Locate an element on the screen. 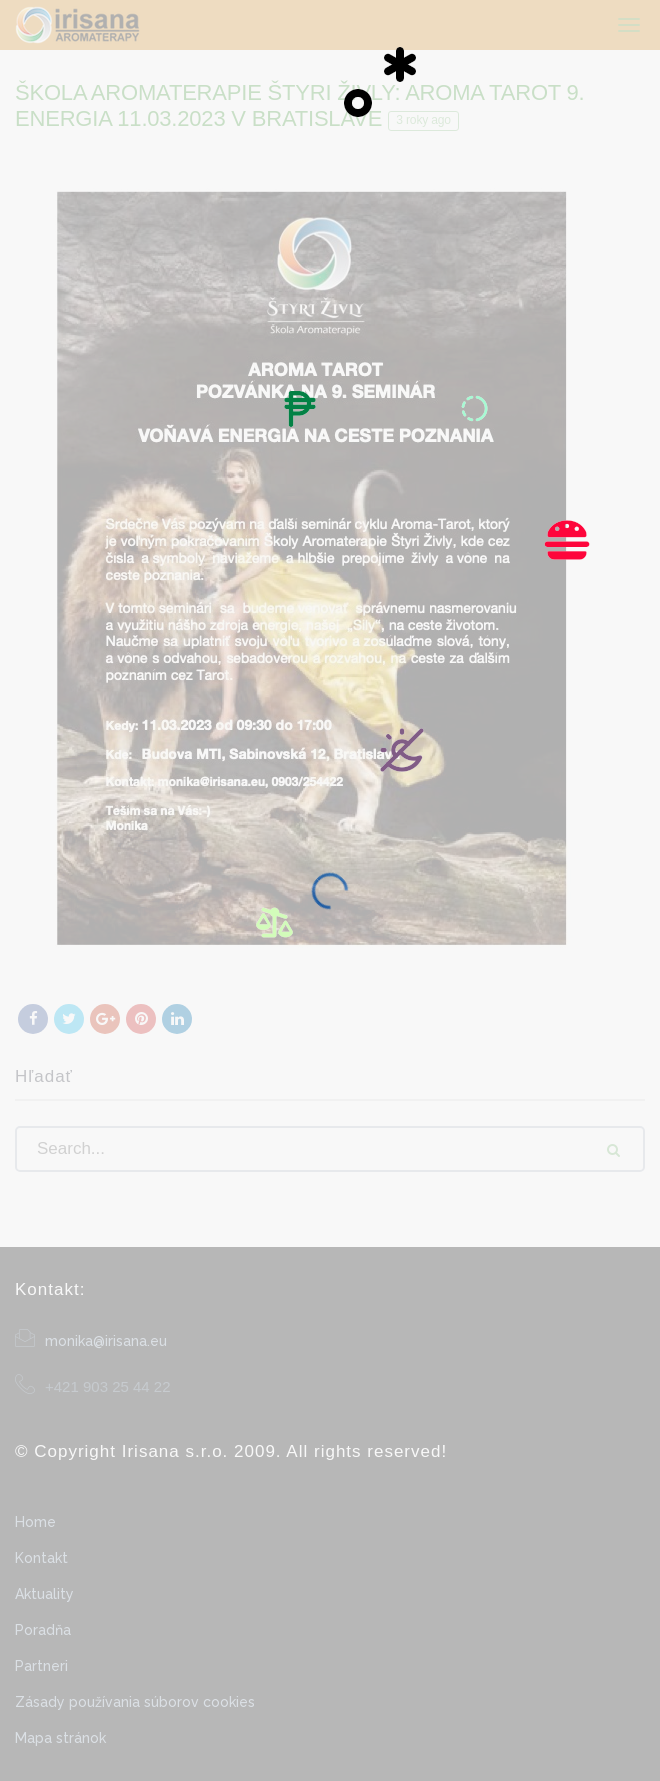 This screenshot has width=660, height=1781. indicates price or payment in philippine pesos is located at coordinates (300, 409).